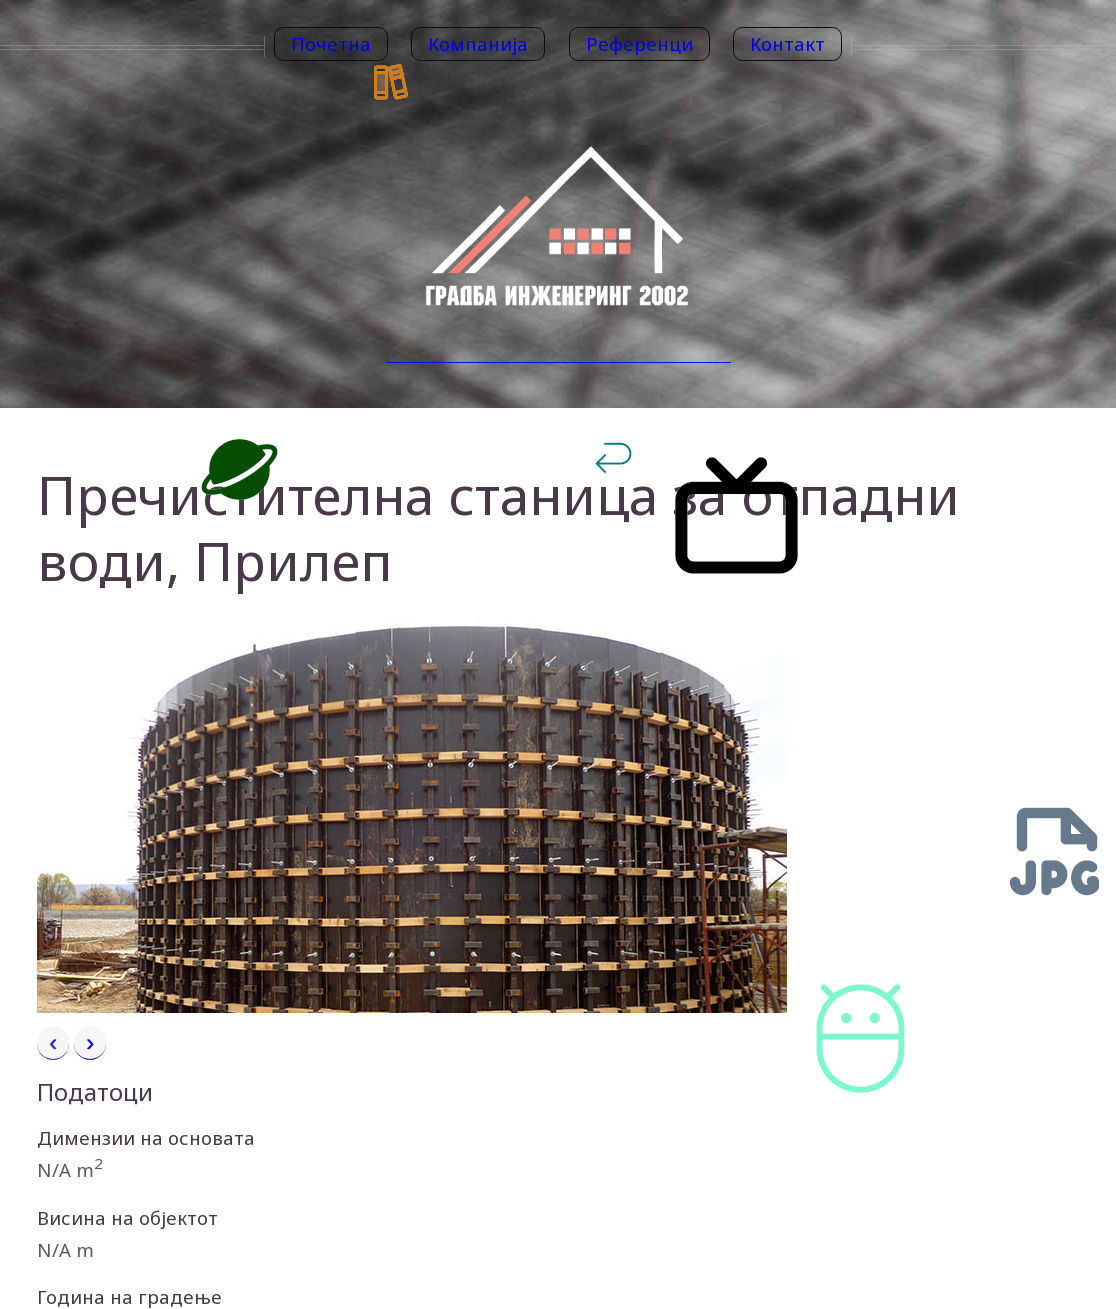 Image resolution: width=1116 pixels, height=1309 pixels. What do you see at coordinates (389, 82) in the screenshot?
I see `access your library or book collection` at bounding box center [389, 82].